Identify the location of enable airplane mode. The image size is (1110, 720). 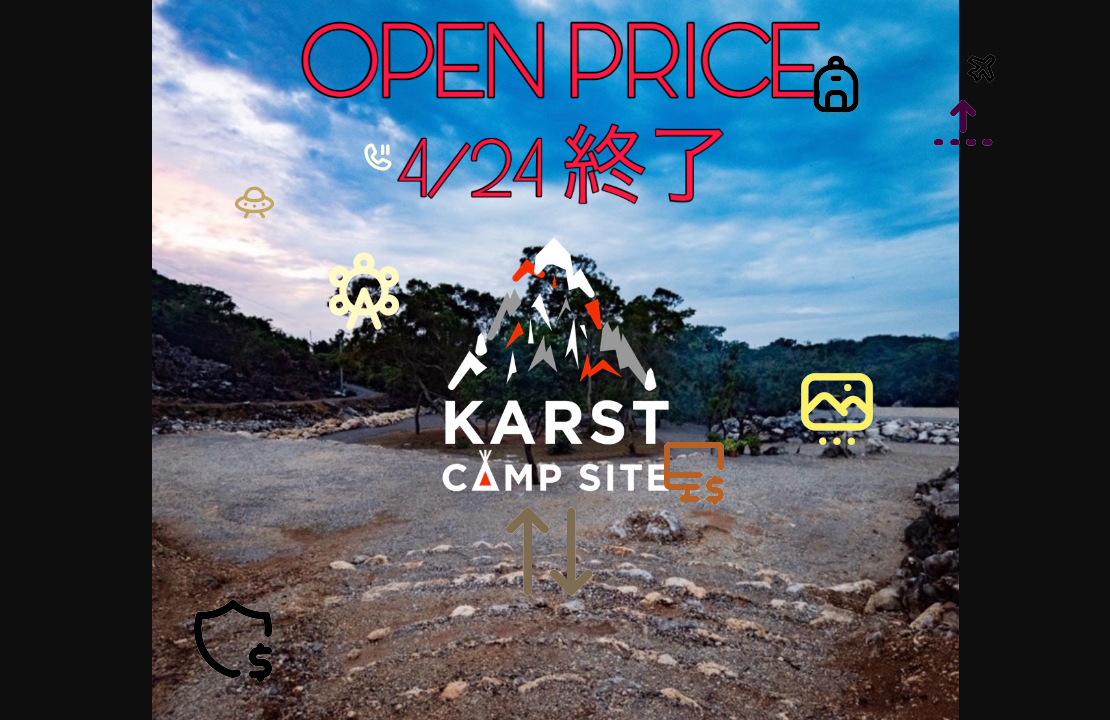
(982, 68).